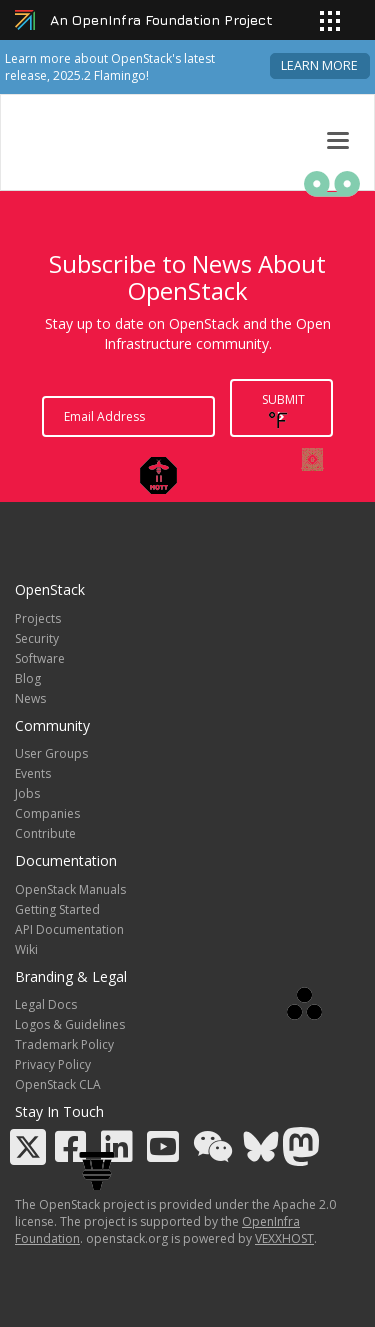  What do you see at coordinates (279, 420) in the screenshot?
I see `indicates temperature displayed in fahrenheit` at bounding box center [279, 420].